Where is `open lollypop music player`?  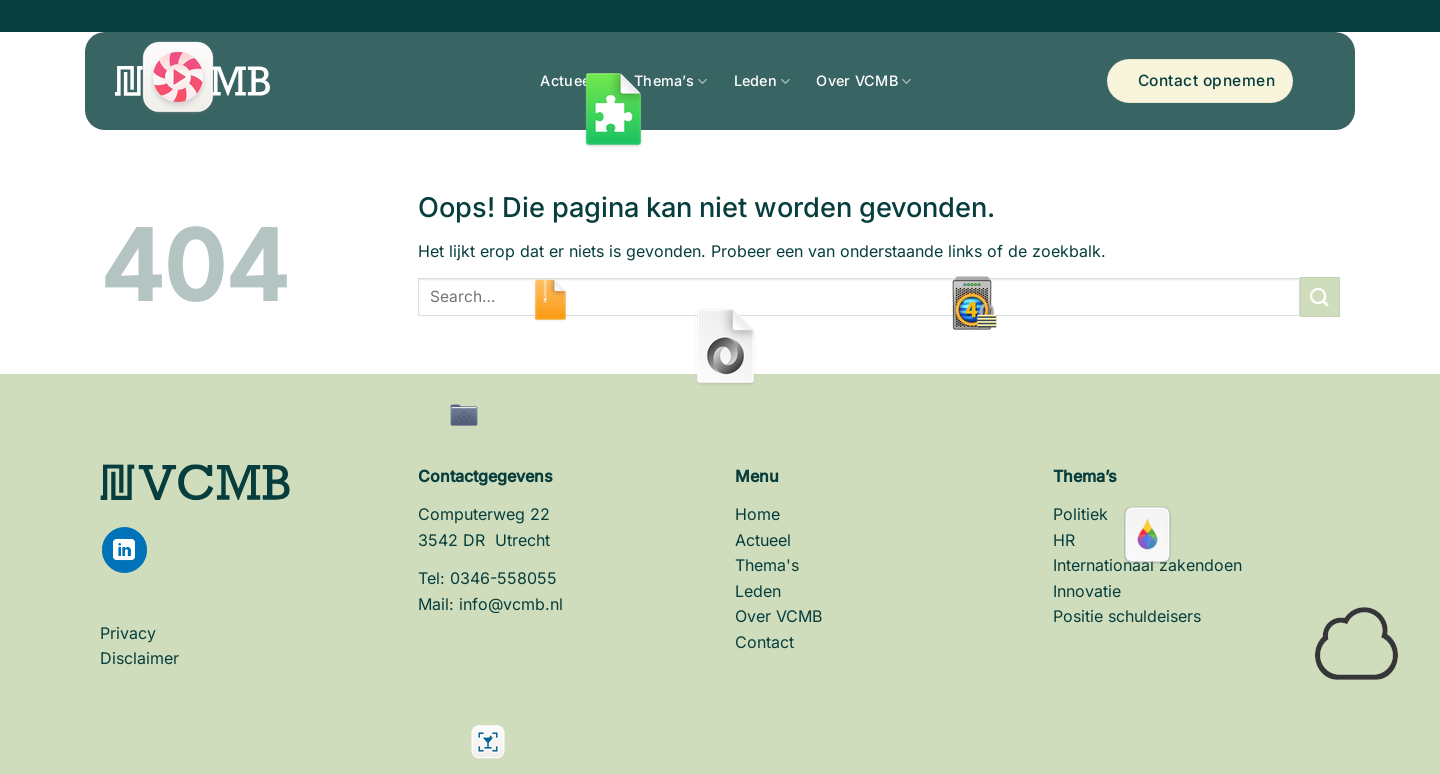 open lollypop music player is located at coordinates (178, 77).